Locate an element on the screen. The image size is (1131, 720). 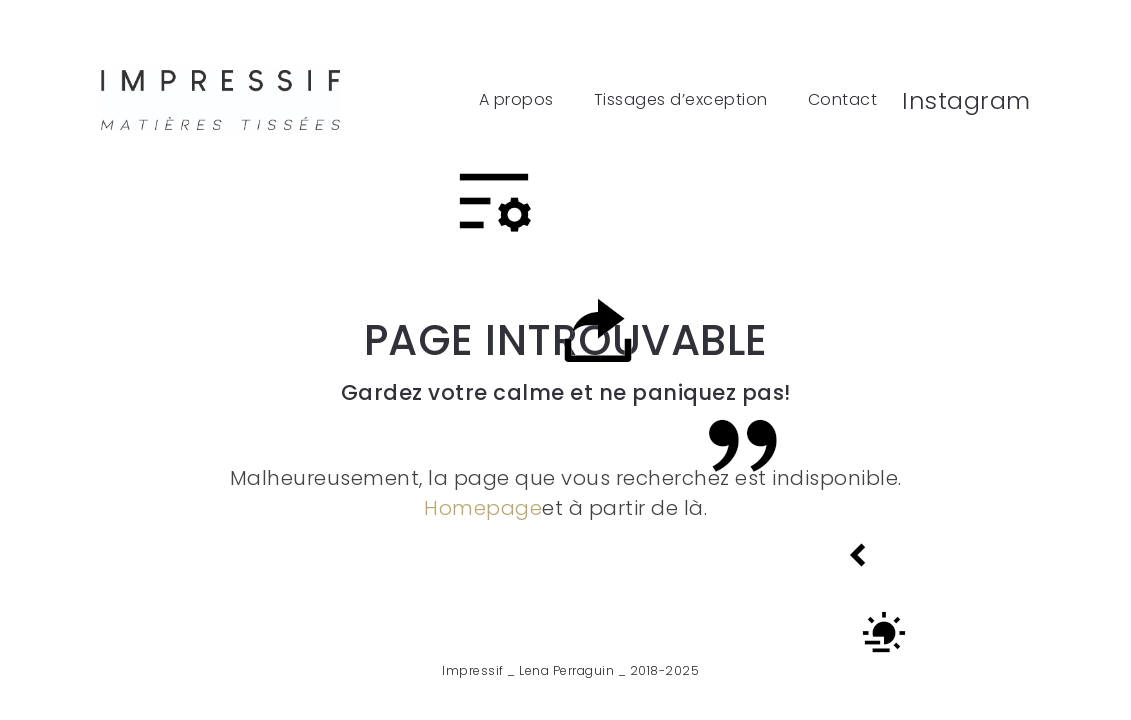
navigate to the previous item or screen is located at coordinates (858, 555).